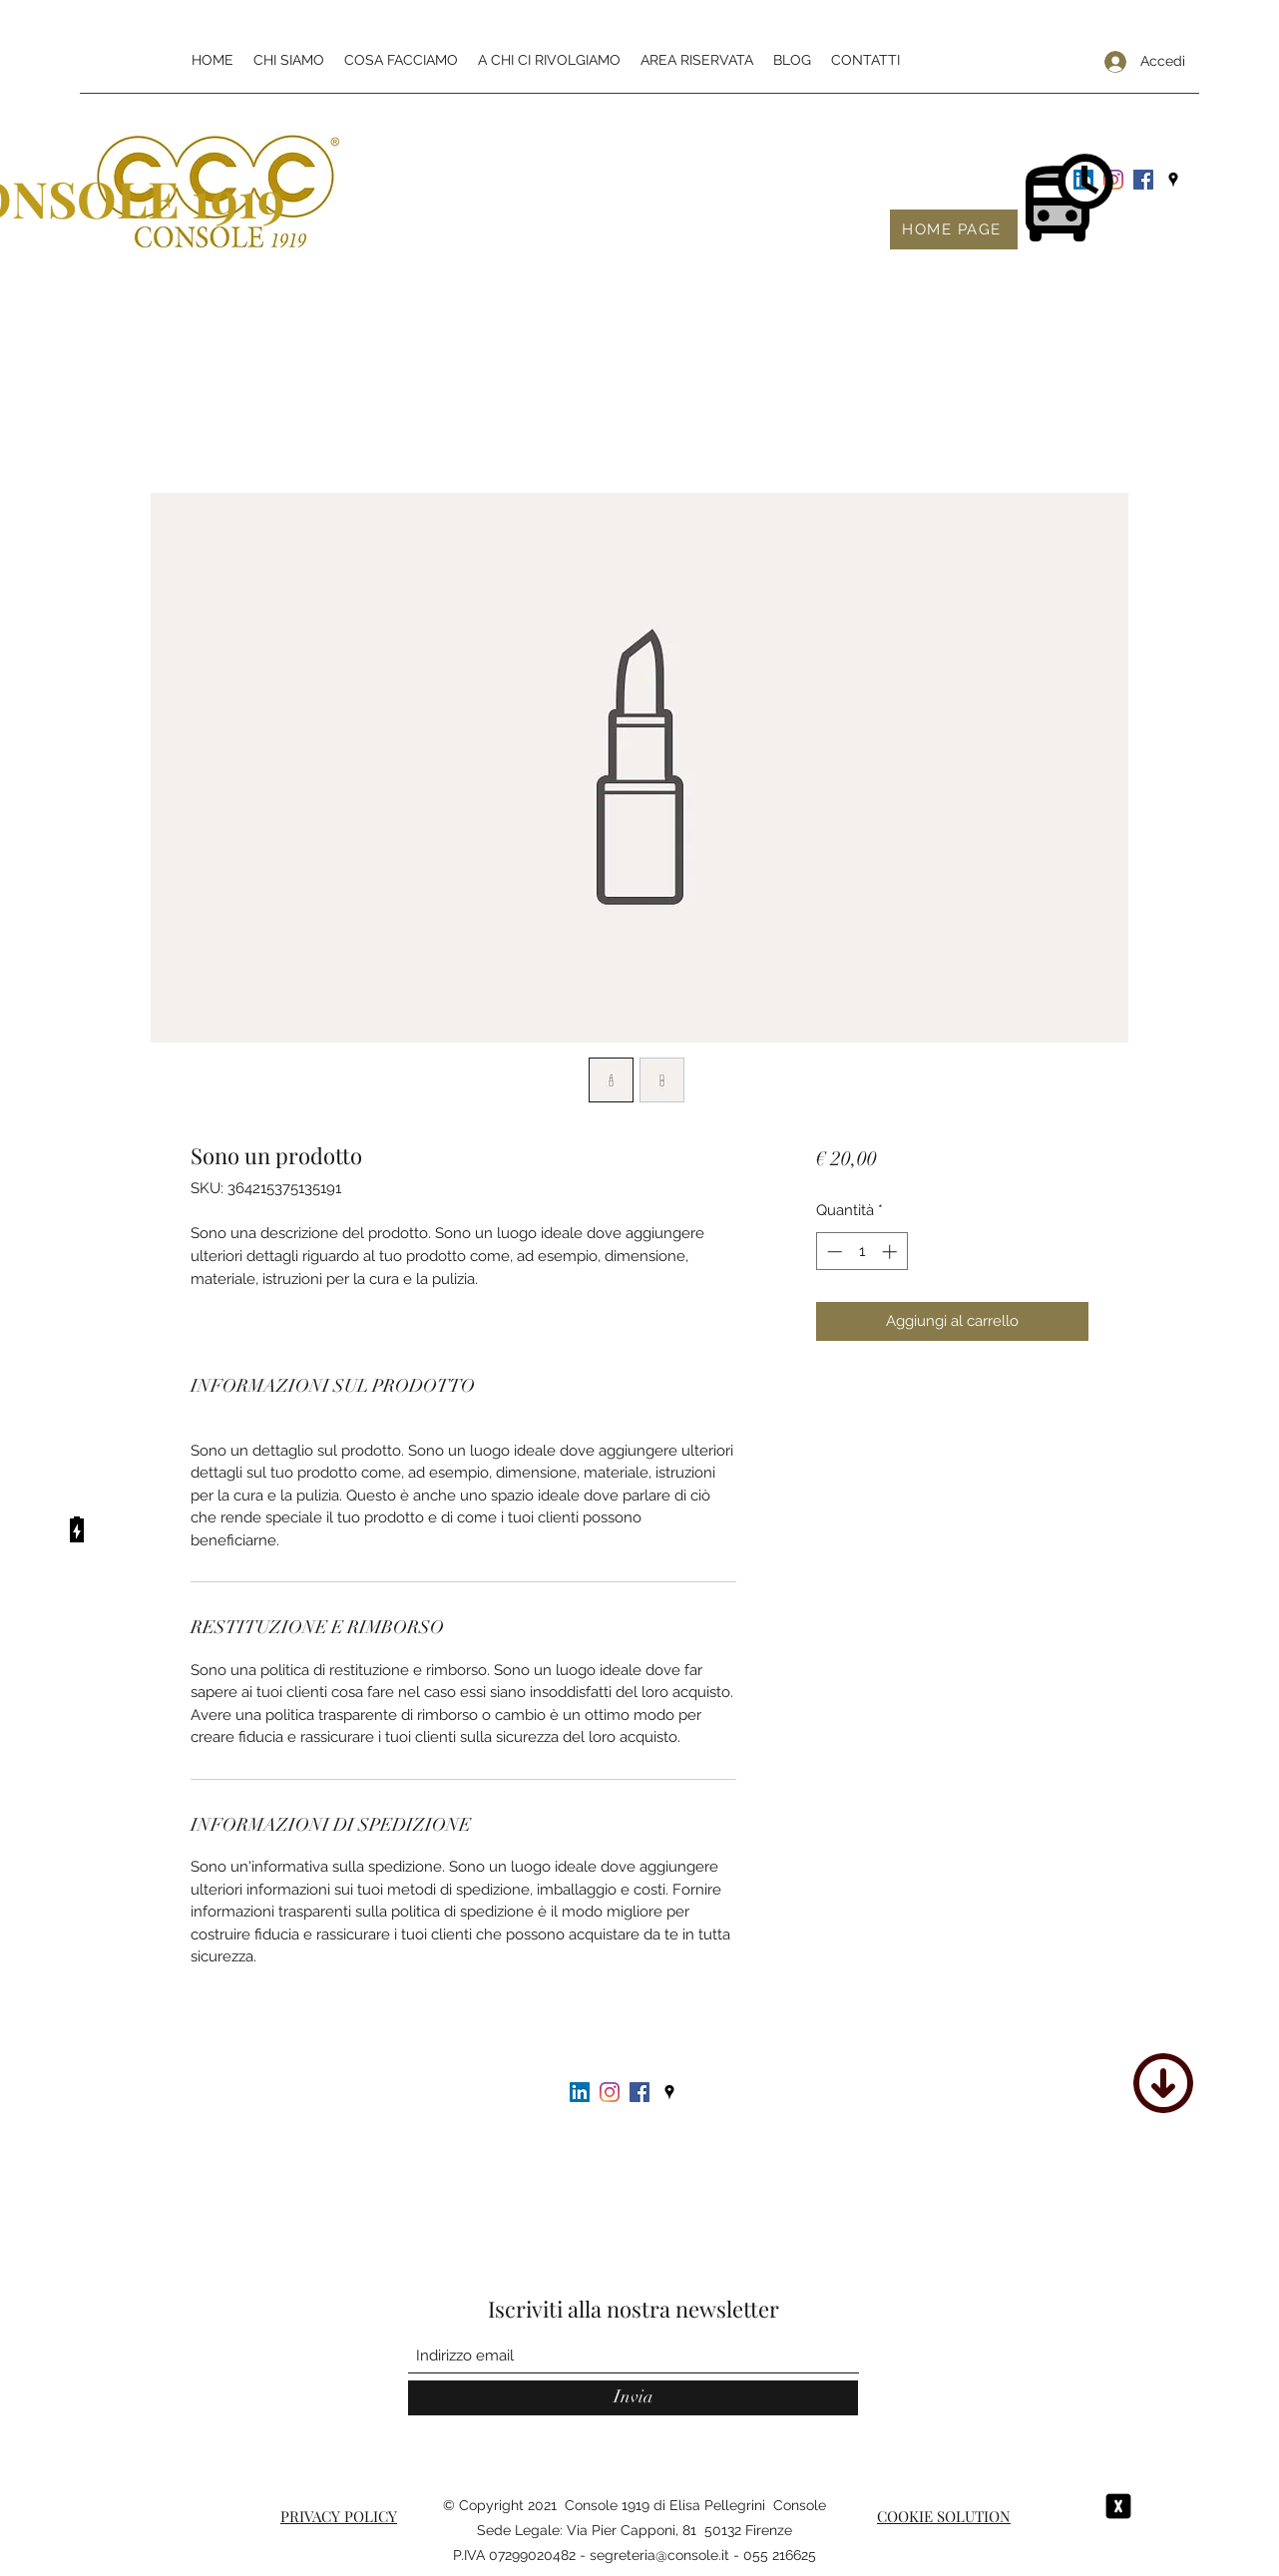 Image resolution: width=1279 pixels, height=2576 pixels. I want to click on download a file or content, so click(1163, 2083).